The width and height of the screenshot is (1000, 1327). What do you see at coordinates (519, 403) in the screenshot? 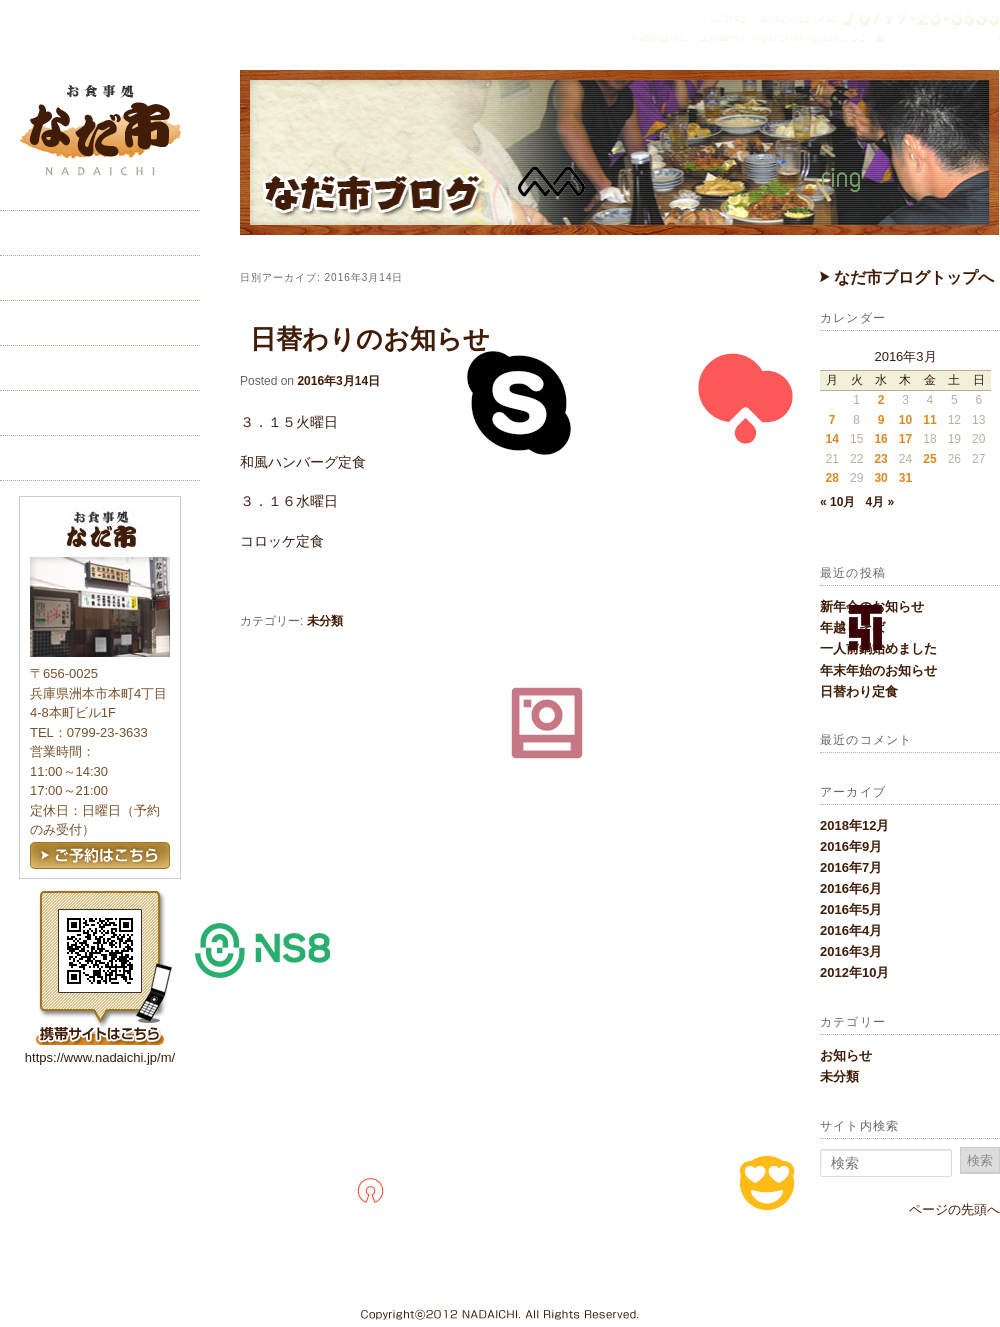
I see `open Skype app` at bounding box center [519, 403].